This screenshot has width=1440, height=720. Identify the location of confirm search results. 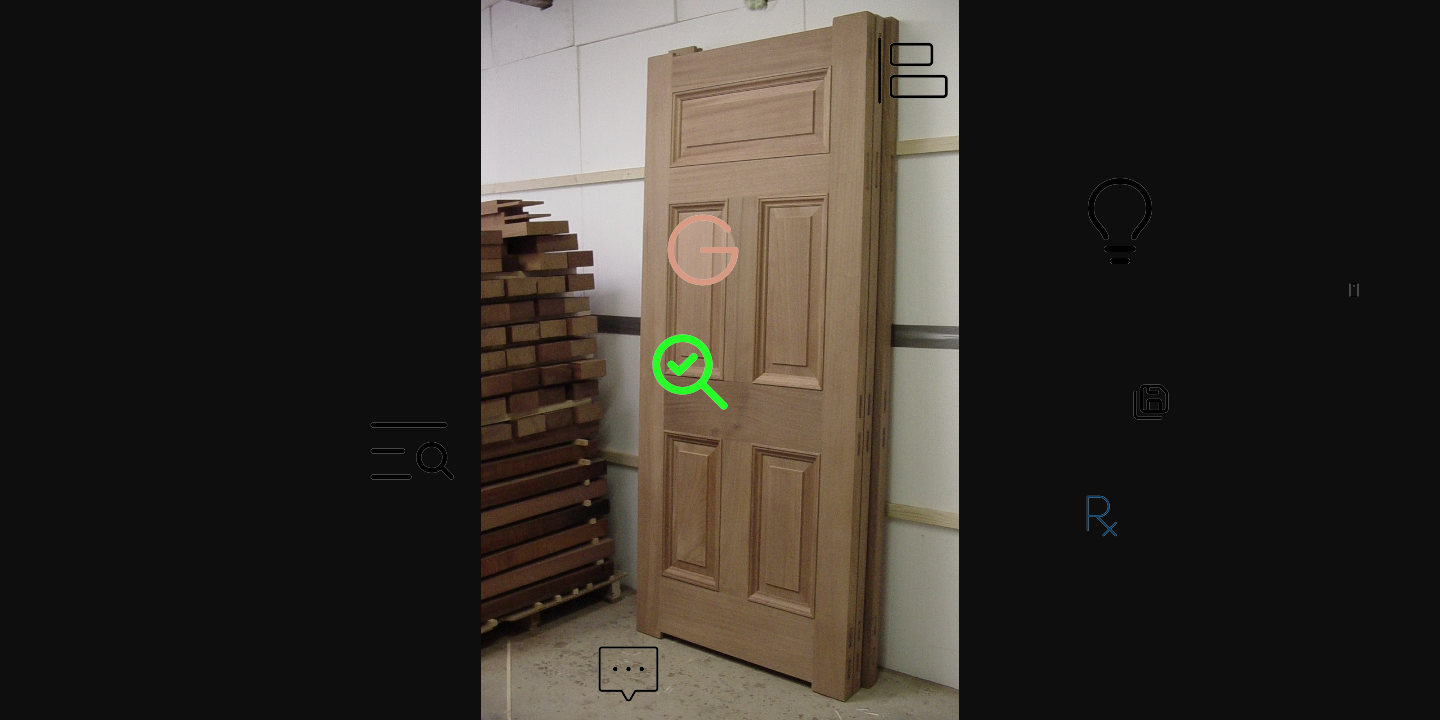
(690, 372).